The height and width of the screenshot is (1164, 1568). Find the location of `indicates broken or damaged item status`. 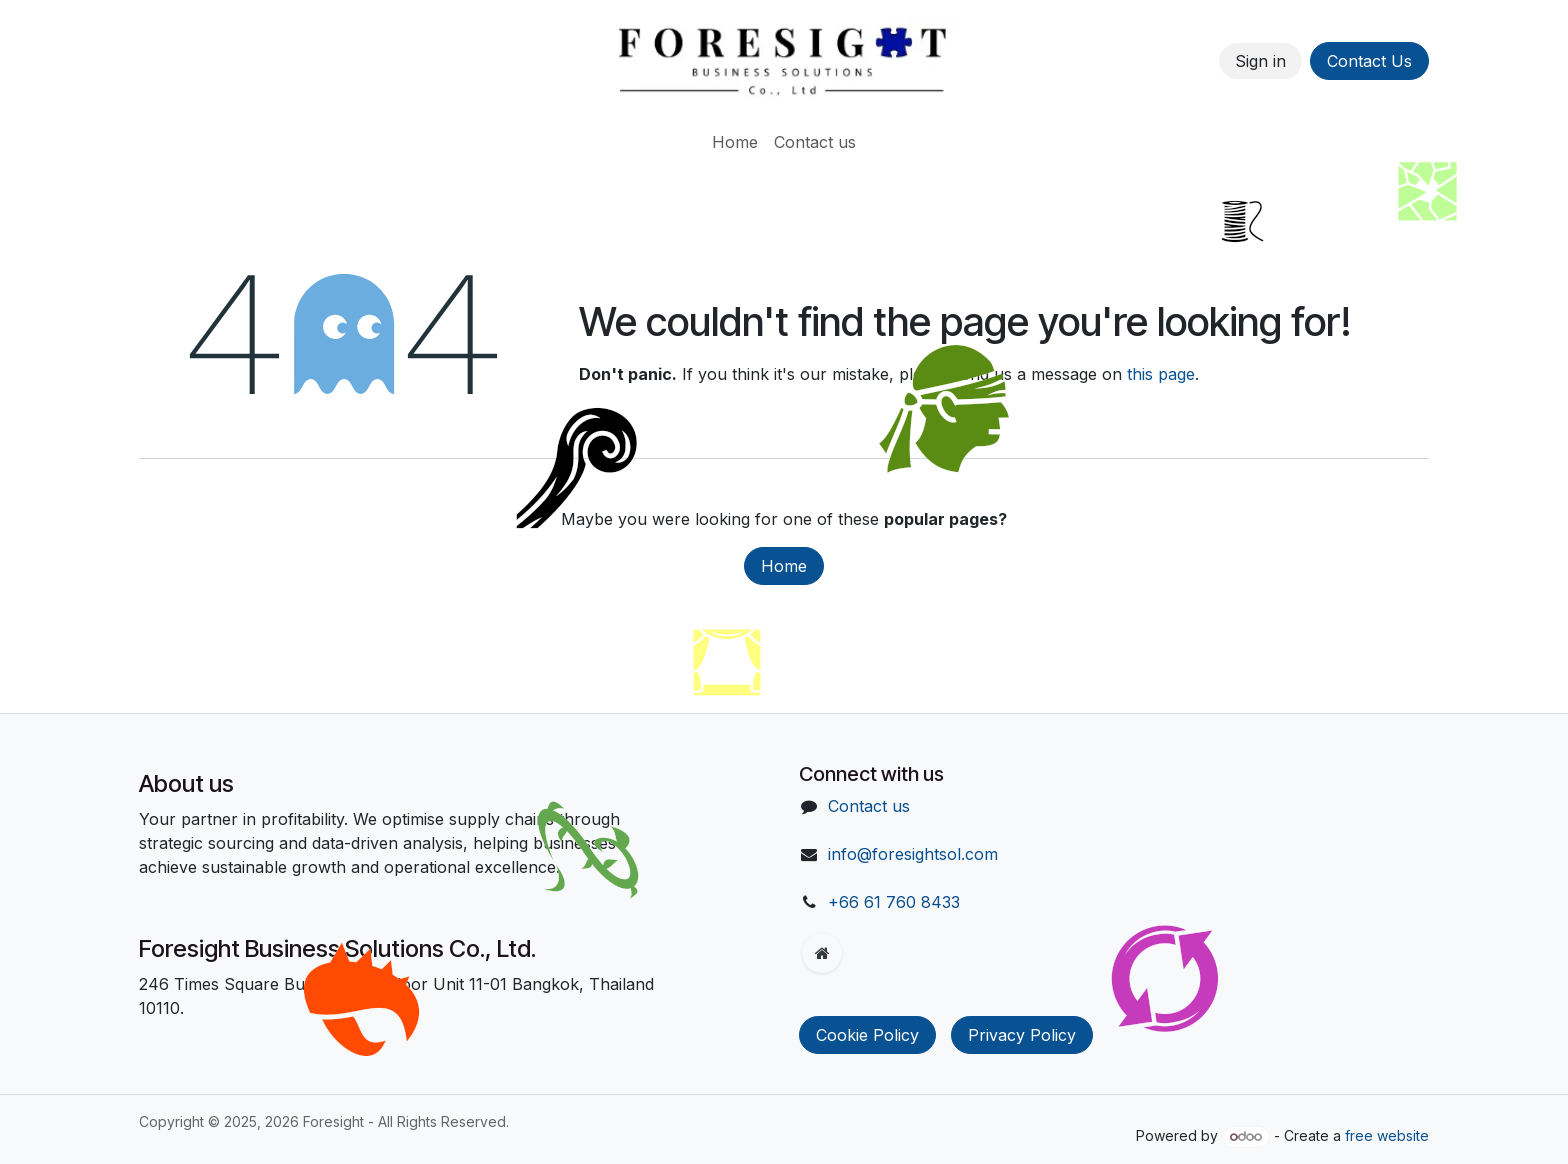

indicates broken or damaged item status is located at coordinates (1427, 191).